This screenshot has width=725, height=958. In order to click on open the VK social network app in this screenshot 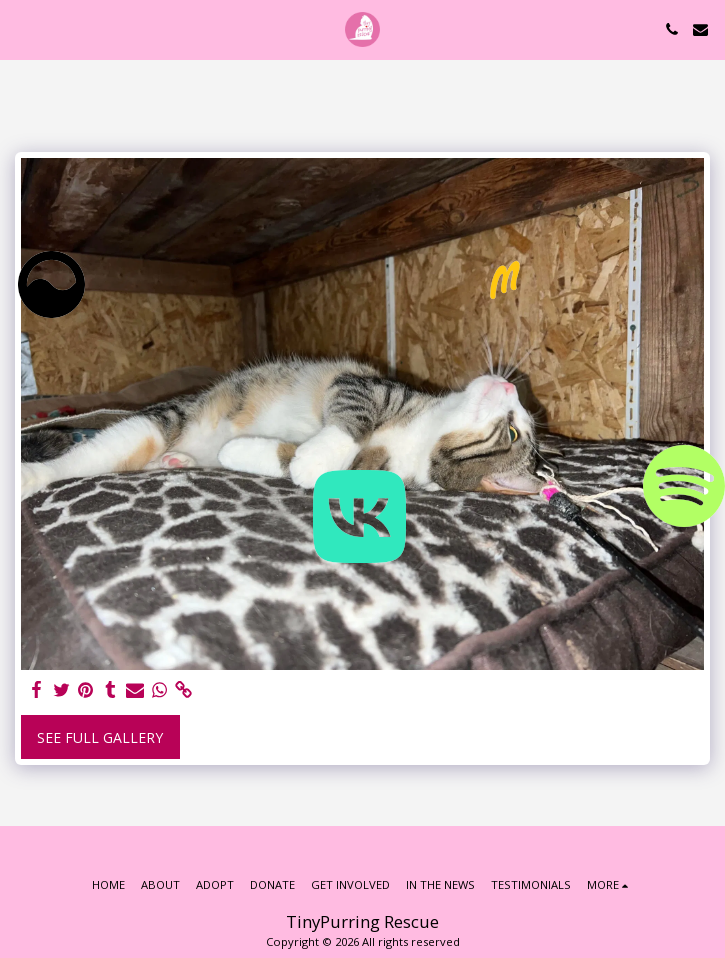, I will do `click(359, 516)`.